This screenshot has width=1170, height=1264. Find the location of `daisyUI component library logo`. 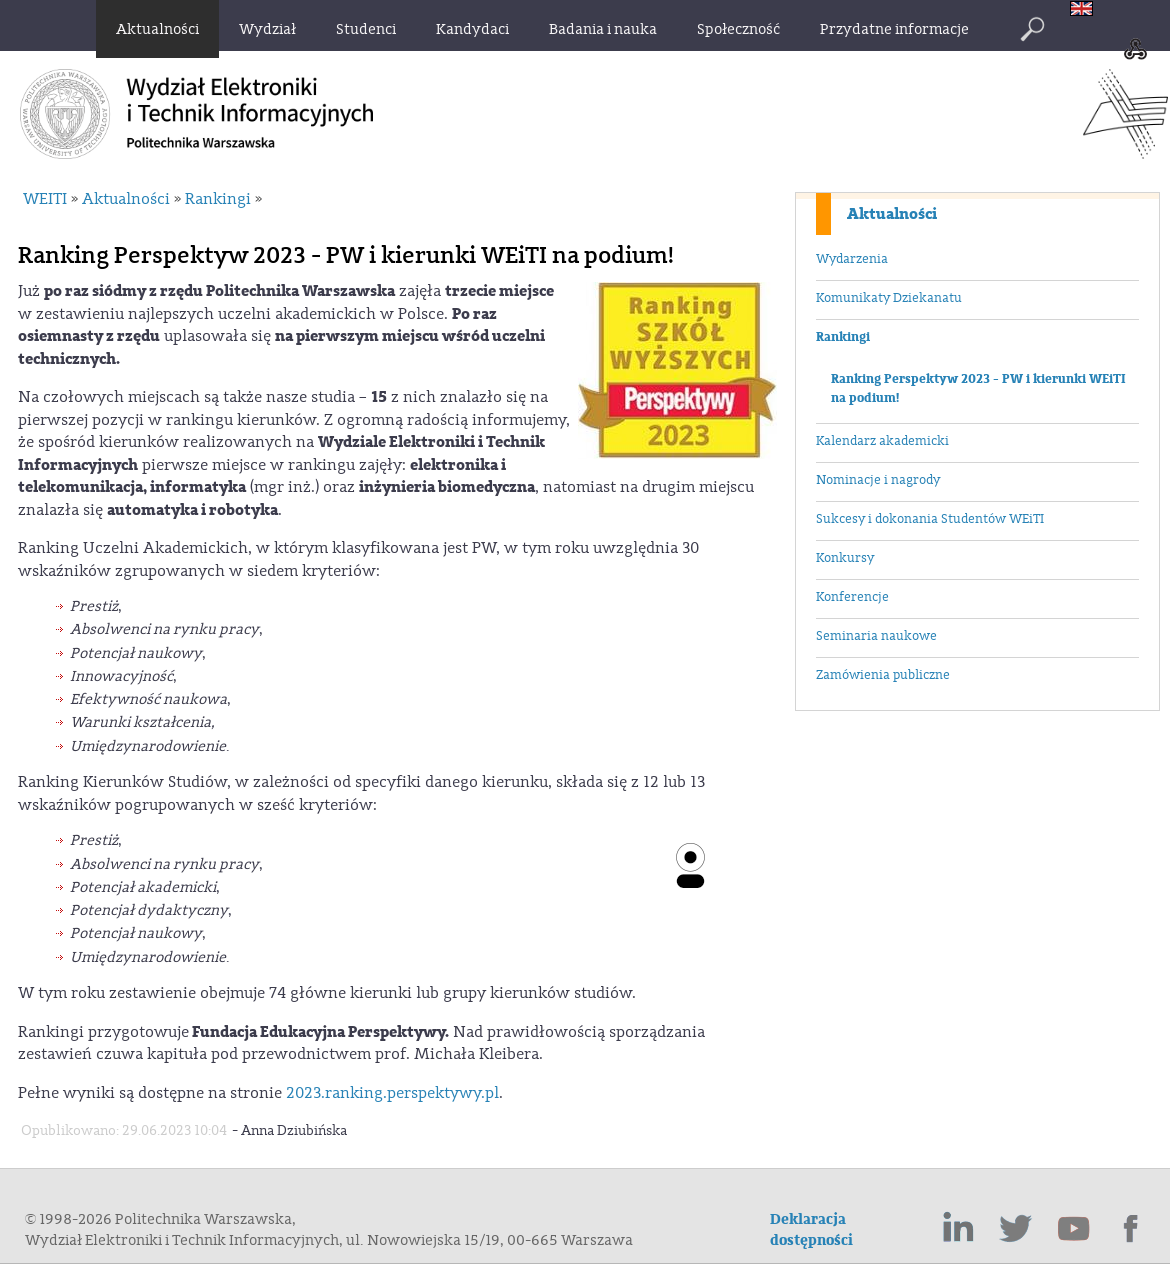

daisyUI component library logo is located at coordinates (690, 865).